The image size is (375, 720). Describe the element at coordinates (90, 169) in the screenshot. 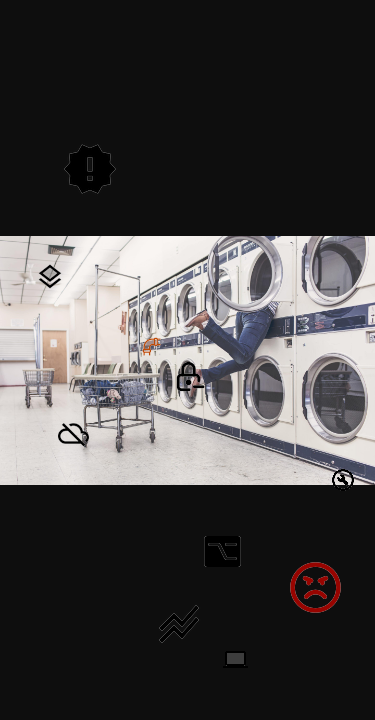

I see `indicates new or recently added content` at that location.